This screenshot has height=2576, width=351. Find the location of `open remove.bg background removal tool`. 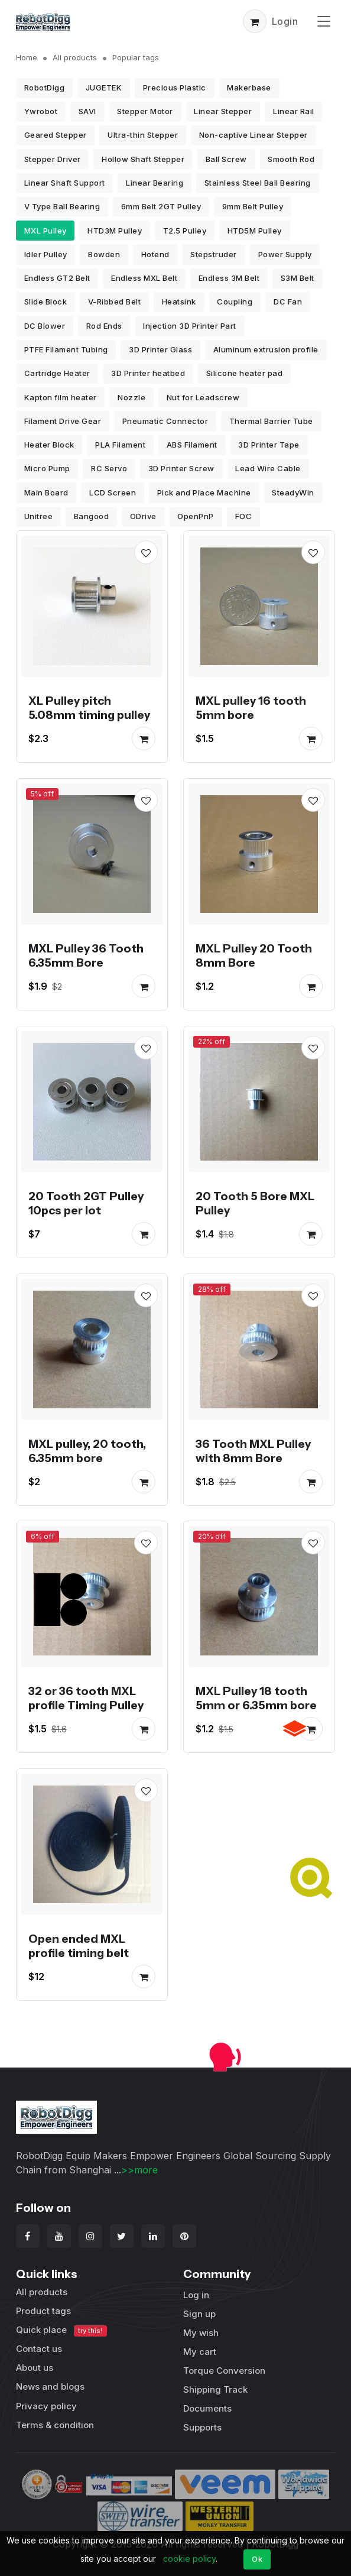

open remove.bg background removal tool is located at coordinates (294, 1728).